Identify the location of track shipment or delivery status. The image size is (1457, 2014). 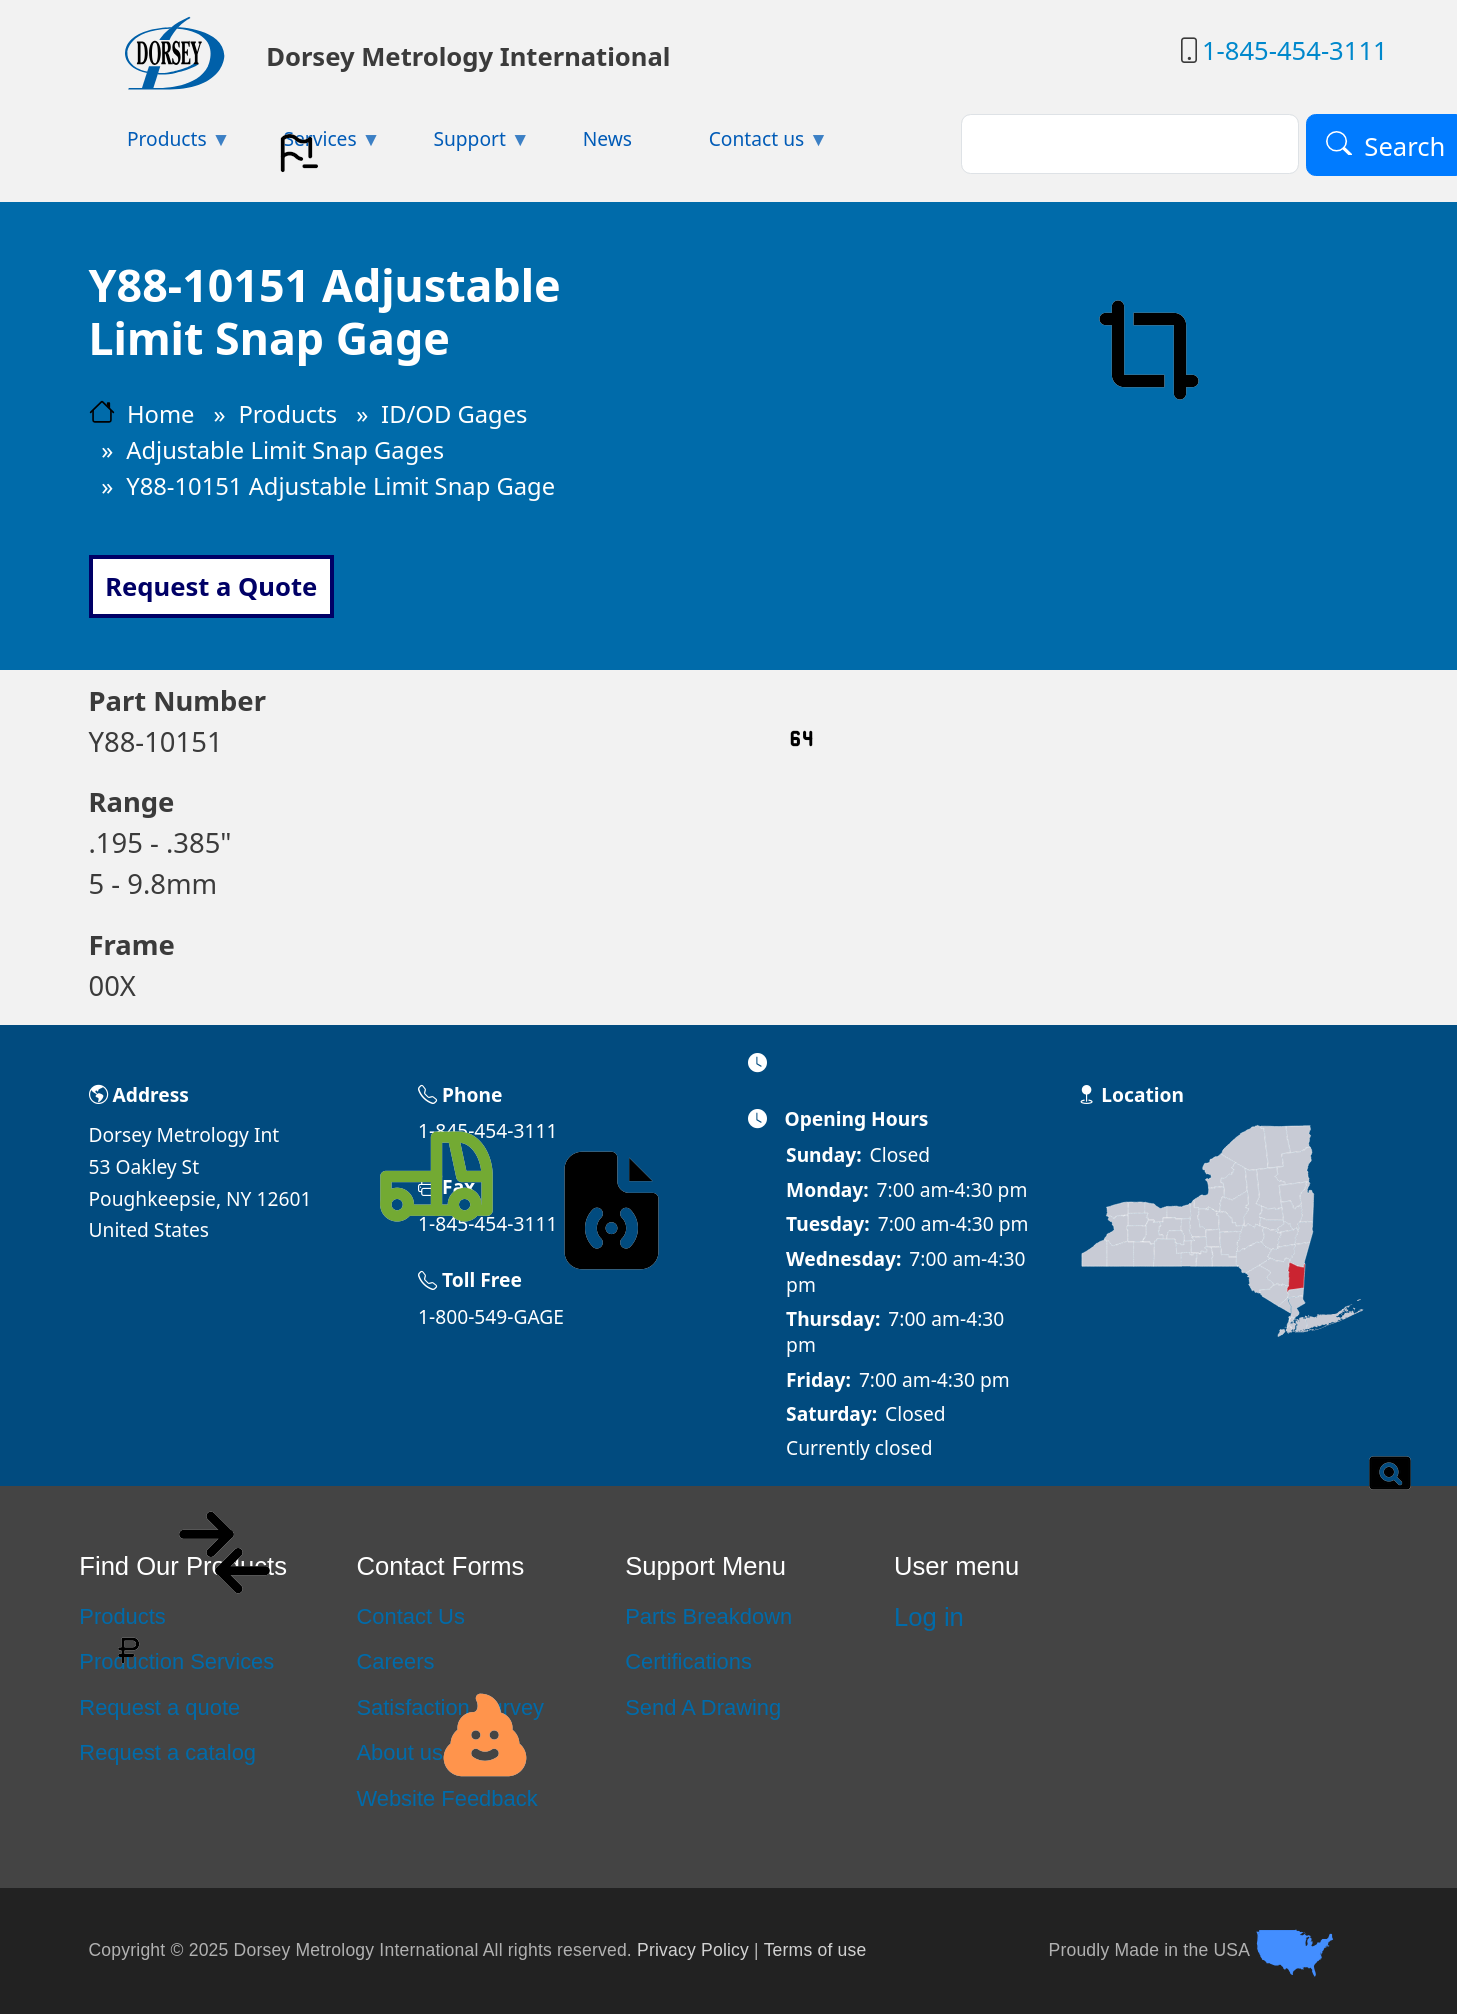
(436, 1176).